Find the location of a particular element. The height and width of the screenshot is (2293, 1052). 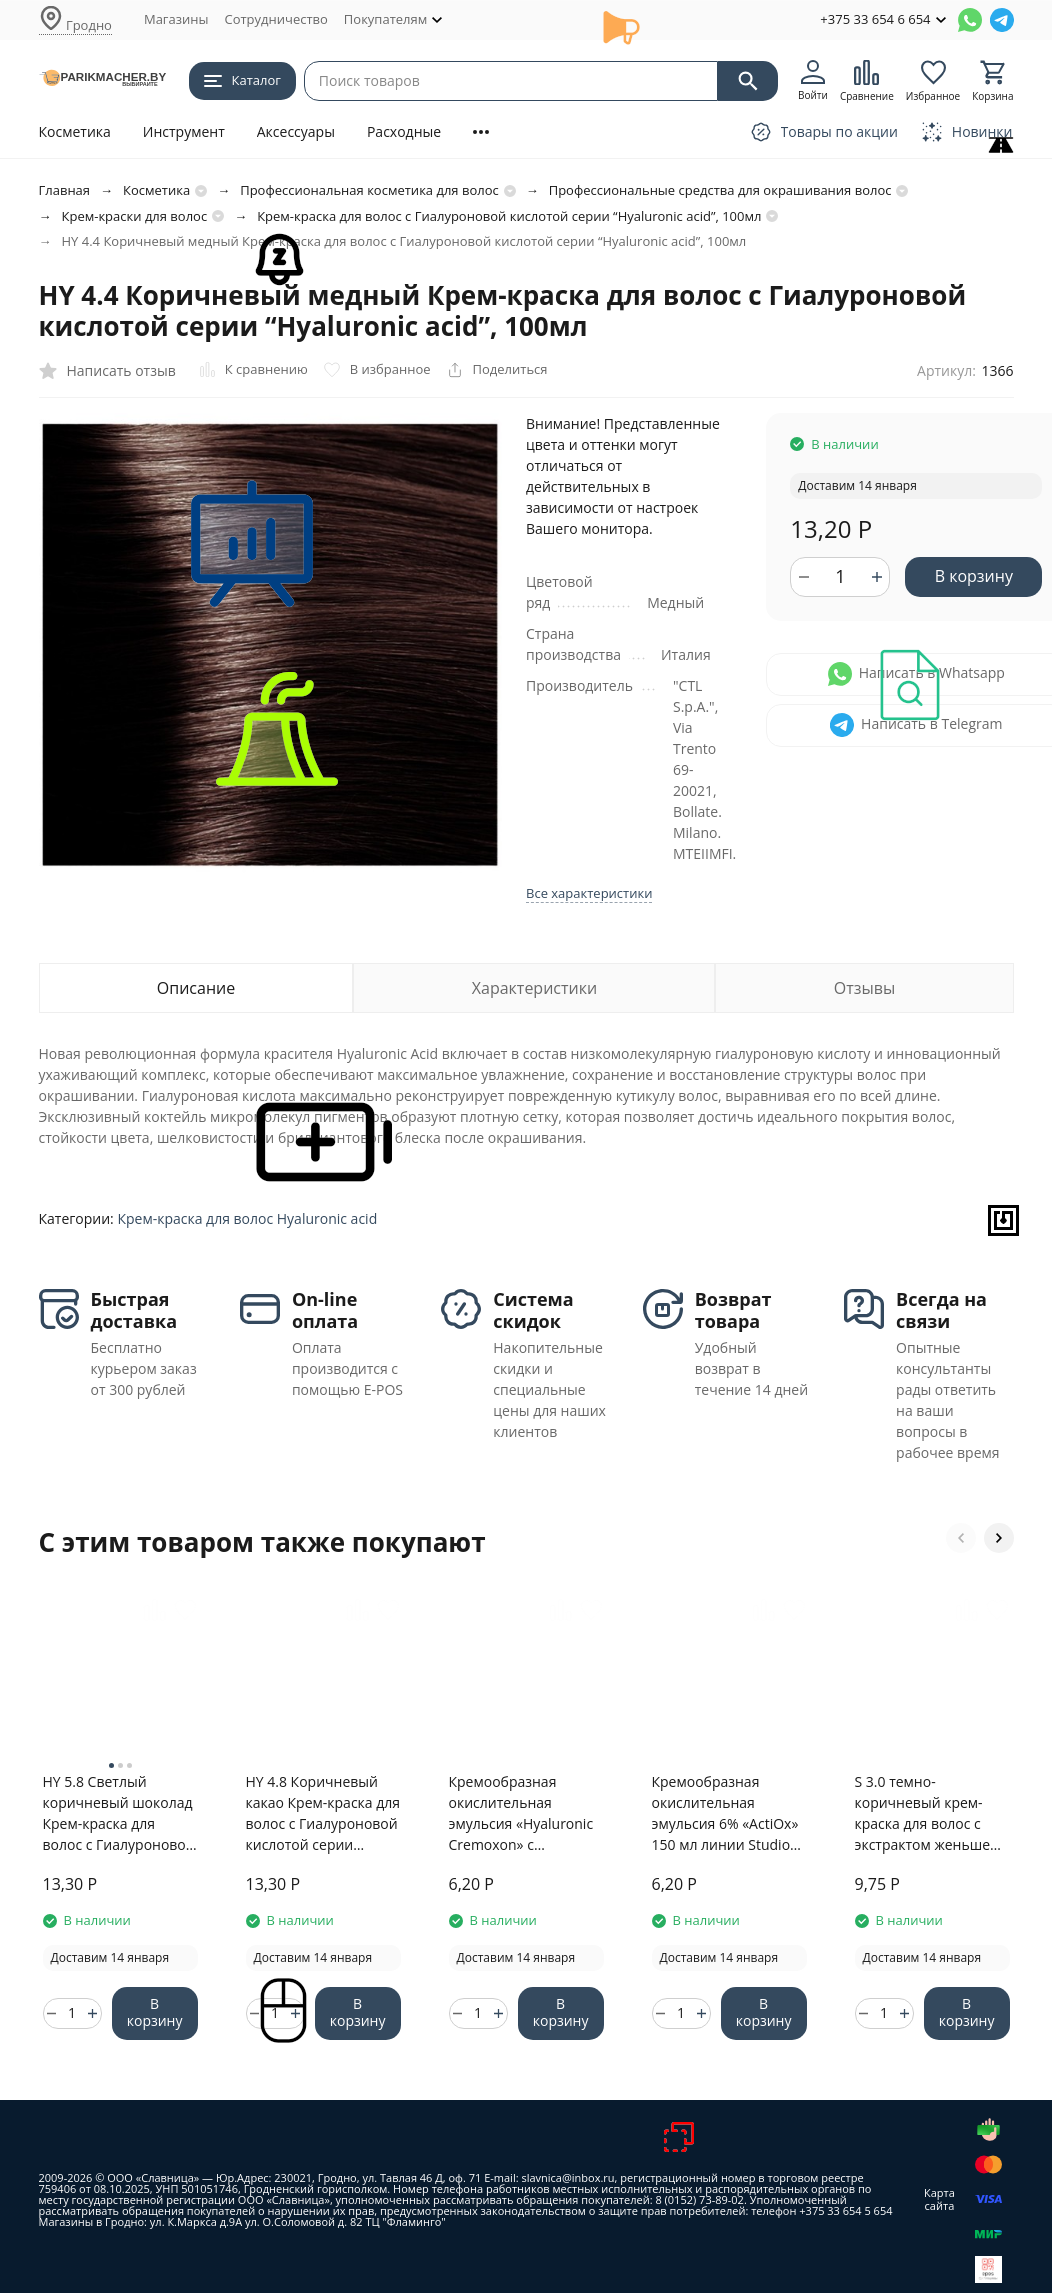

tap to enable nfc connectivity is located at coordinates (1003, 1220).